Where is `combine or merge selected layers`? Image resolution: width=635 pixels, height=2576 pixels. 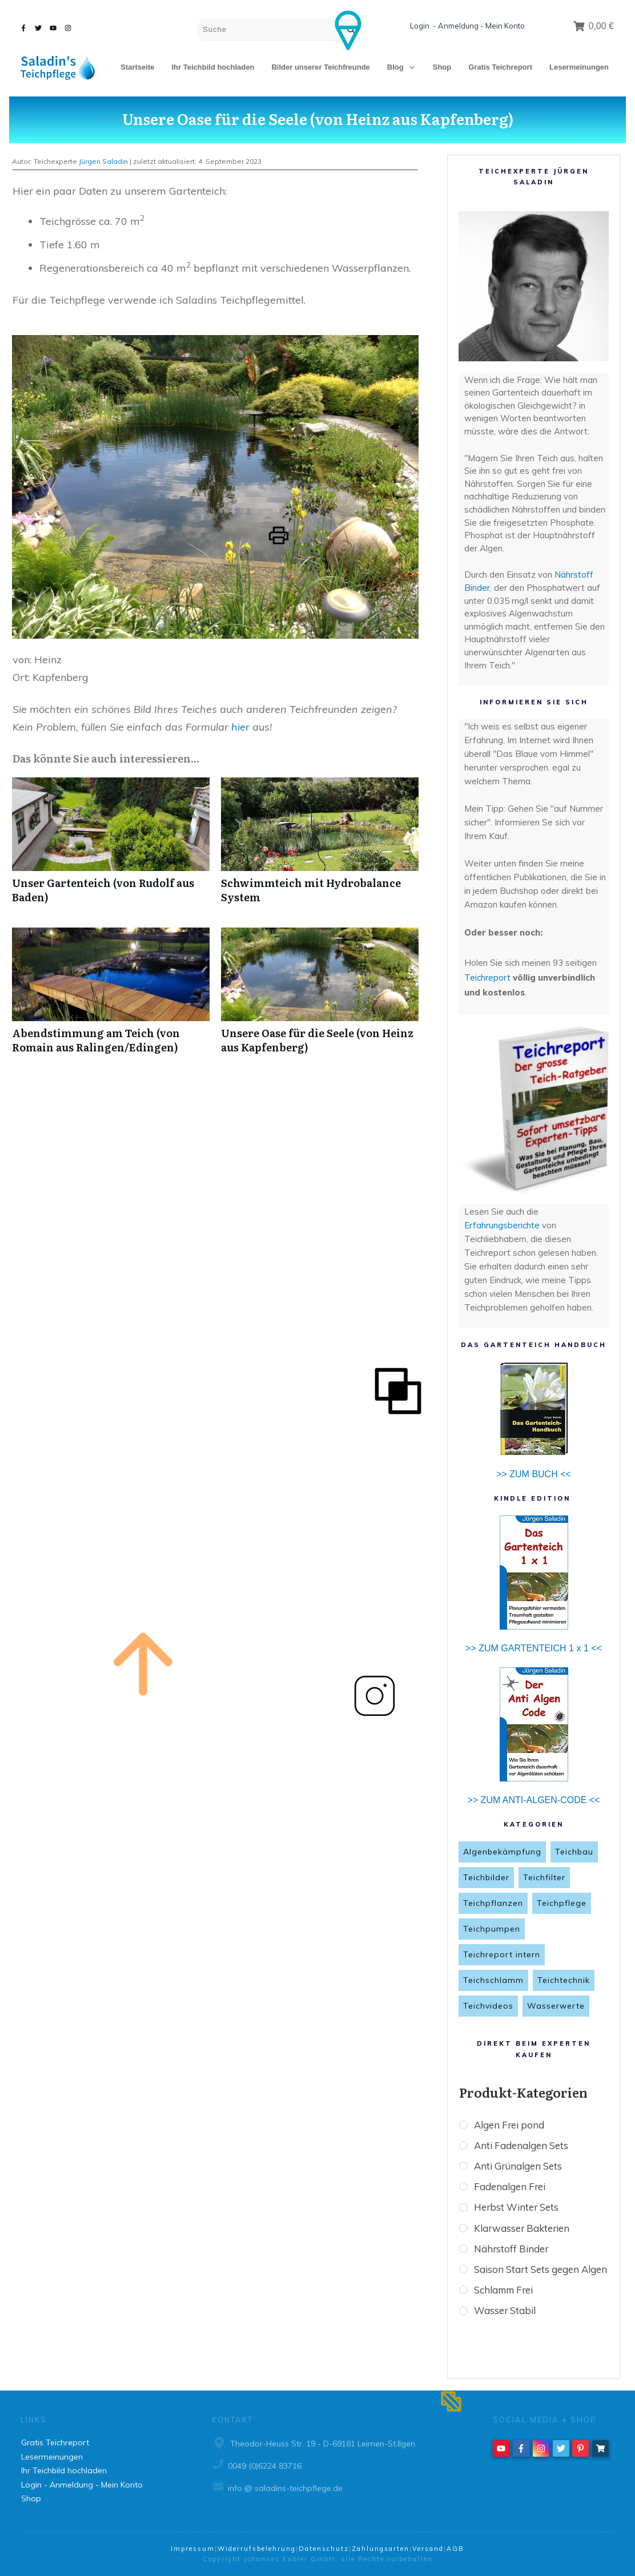
combine or merge selected layers is located at coordinates (398, 1391).